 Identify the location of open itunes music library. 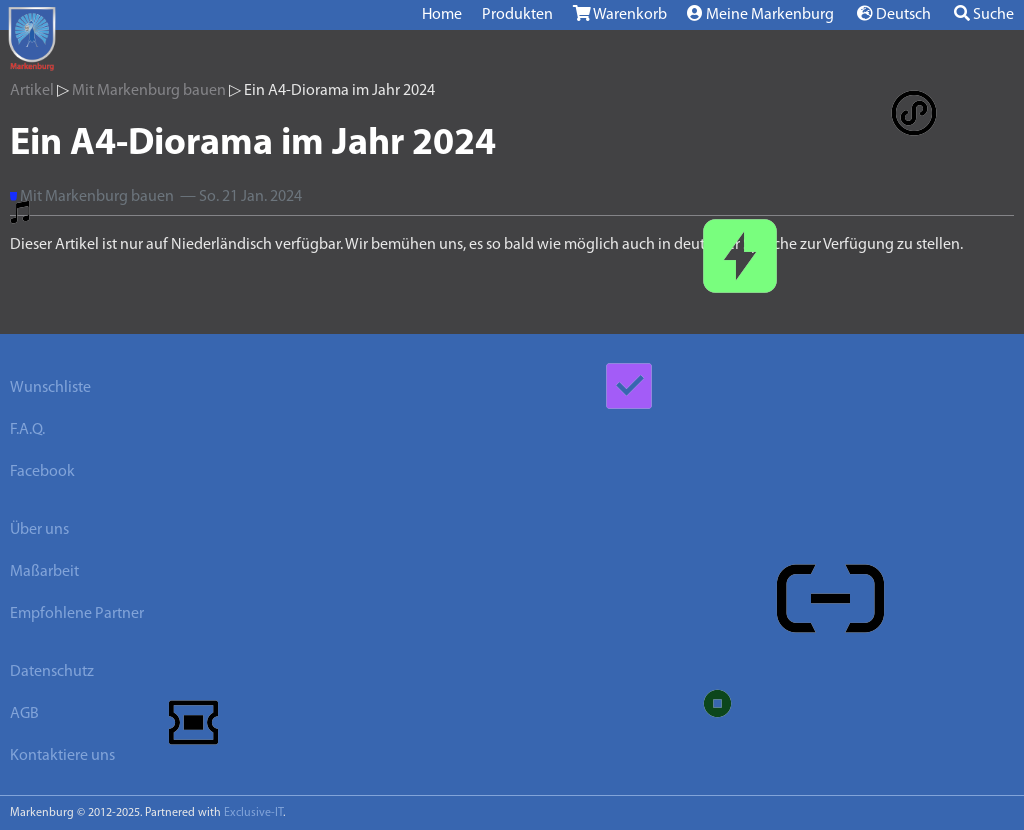
(20, 212).